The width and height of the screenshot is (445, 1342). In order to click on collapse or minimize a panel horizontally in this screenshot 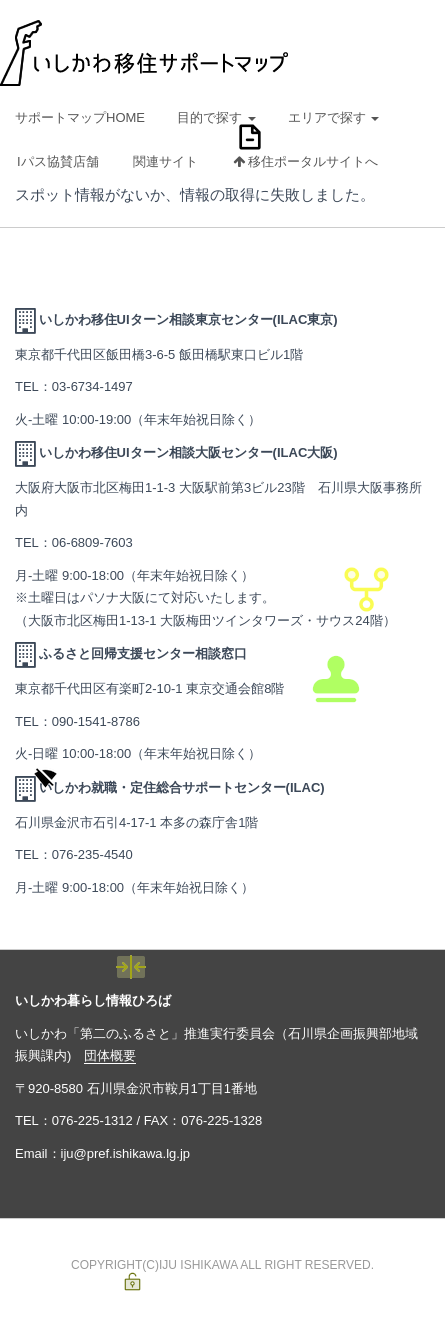, I will do `click(131, 967)`.